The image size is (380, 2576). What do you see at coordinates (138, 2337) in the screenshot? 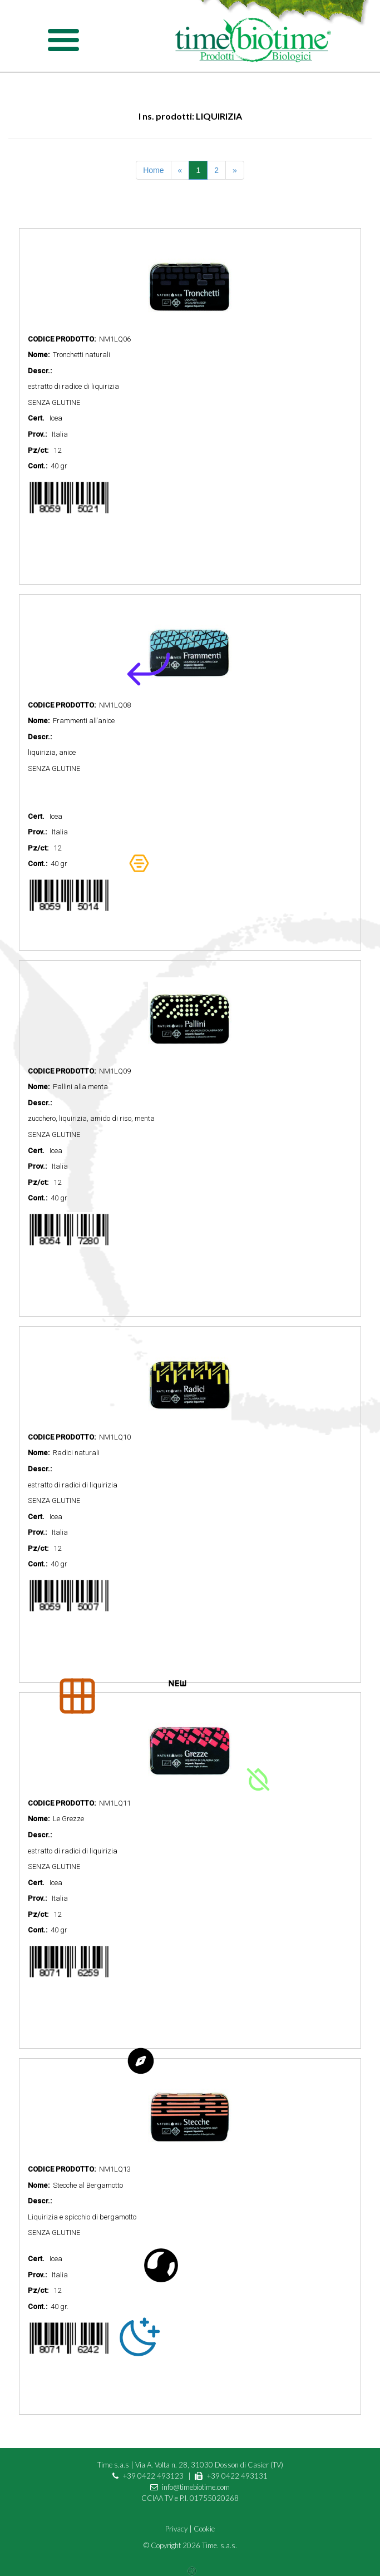
I see `enable dark mode or night theme` at bounding box center [138, 2337].